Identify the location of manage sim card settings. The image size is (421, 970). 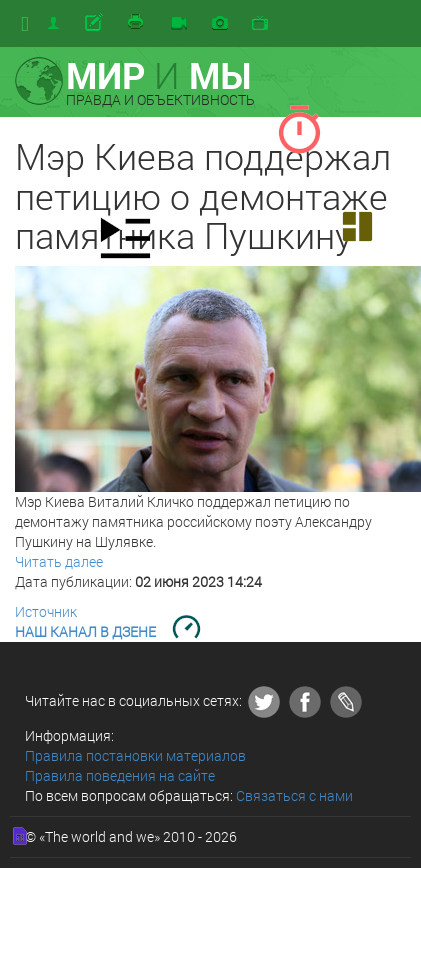
(20, 836).